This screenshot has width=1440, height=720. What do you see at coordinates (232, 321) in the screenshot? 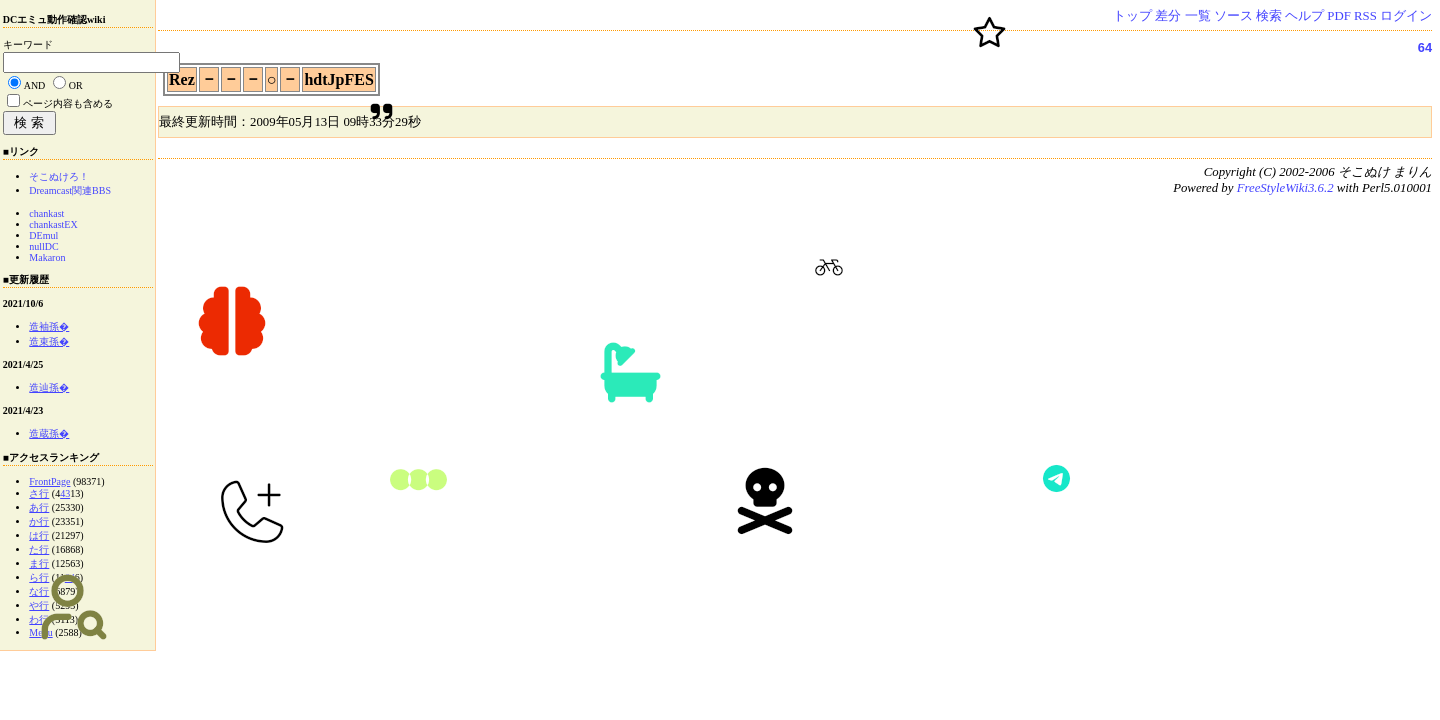
I see `access AI or smart features` at bounding box center [232, 321].